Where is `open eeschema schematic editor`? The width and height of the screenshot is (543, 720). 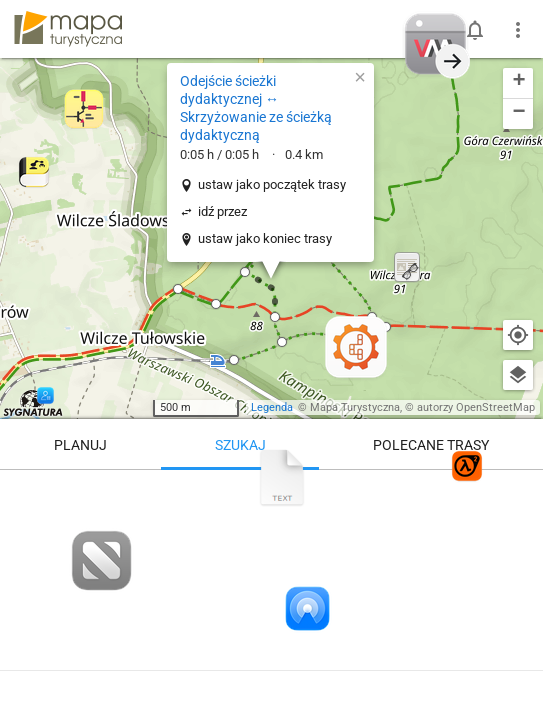 open eeschema schematic editor is located at coordinates (84, 109).